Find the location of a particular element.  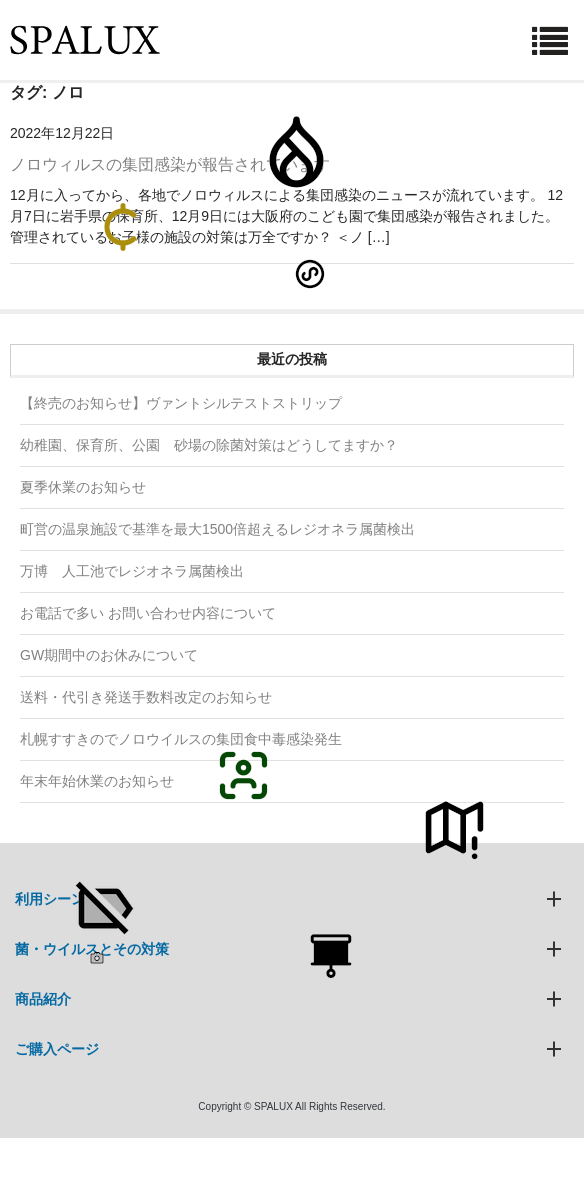

drupal content management system logo is located at coordinates (296, 153).